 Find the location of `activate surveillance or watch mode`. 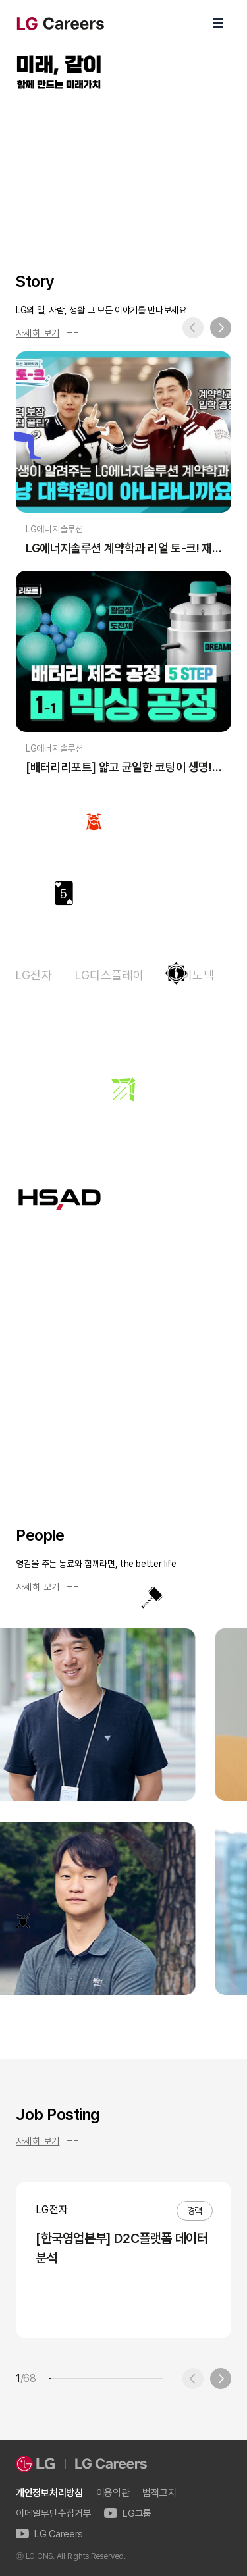

activate surveillance or watch mode is located at coordinates (176, 973).